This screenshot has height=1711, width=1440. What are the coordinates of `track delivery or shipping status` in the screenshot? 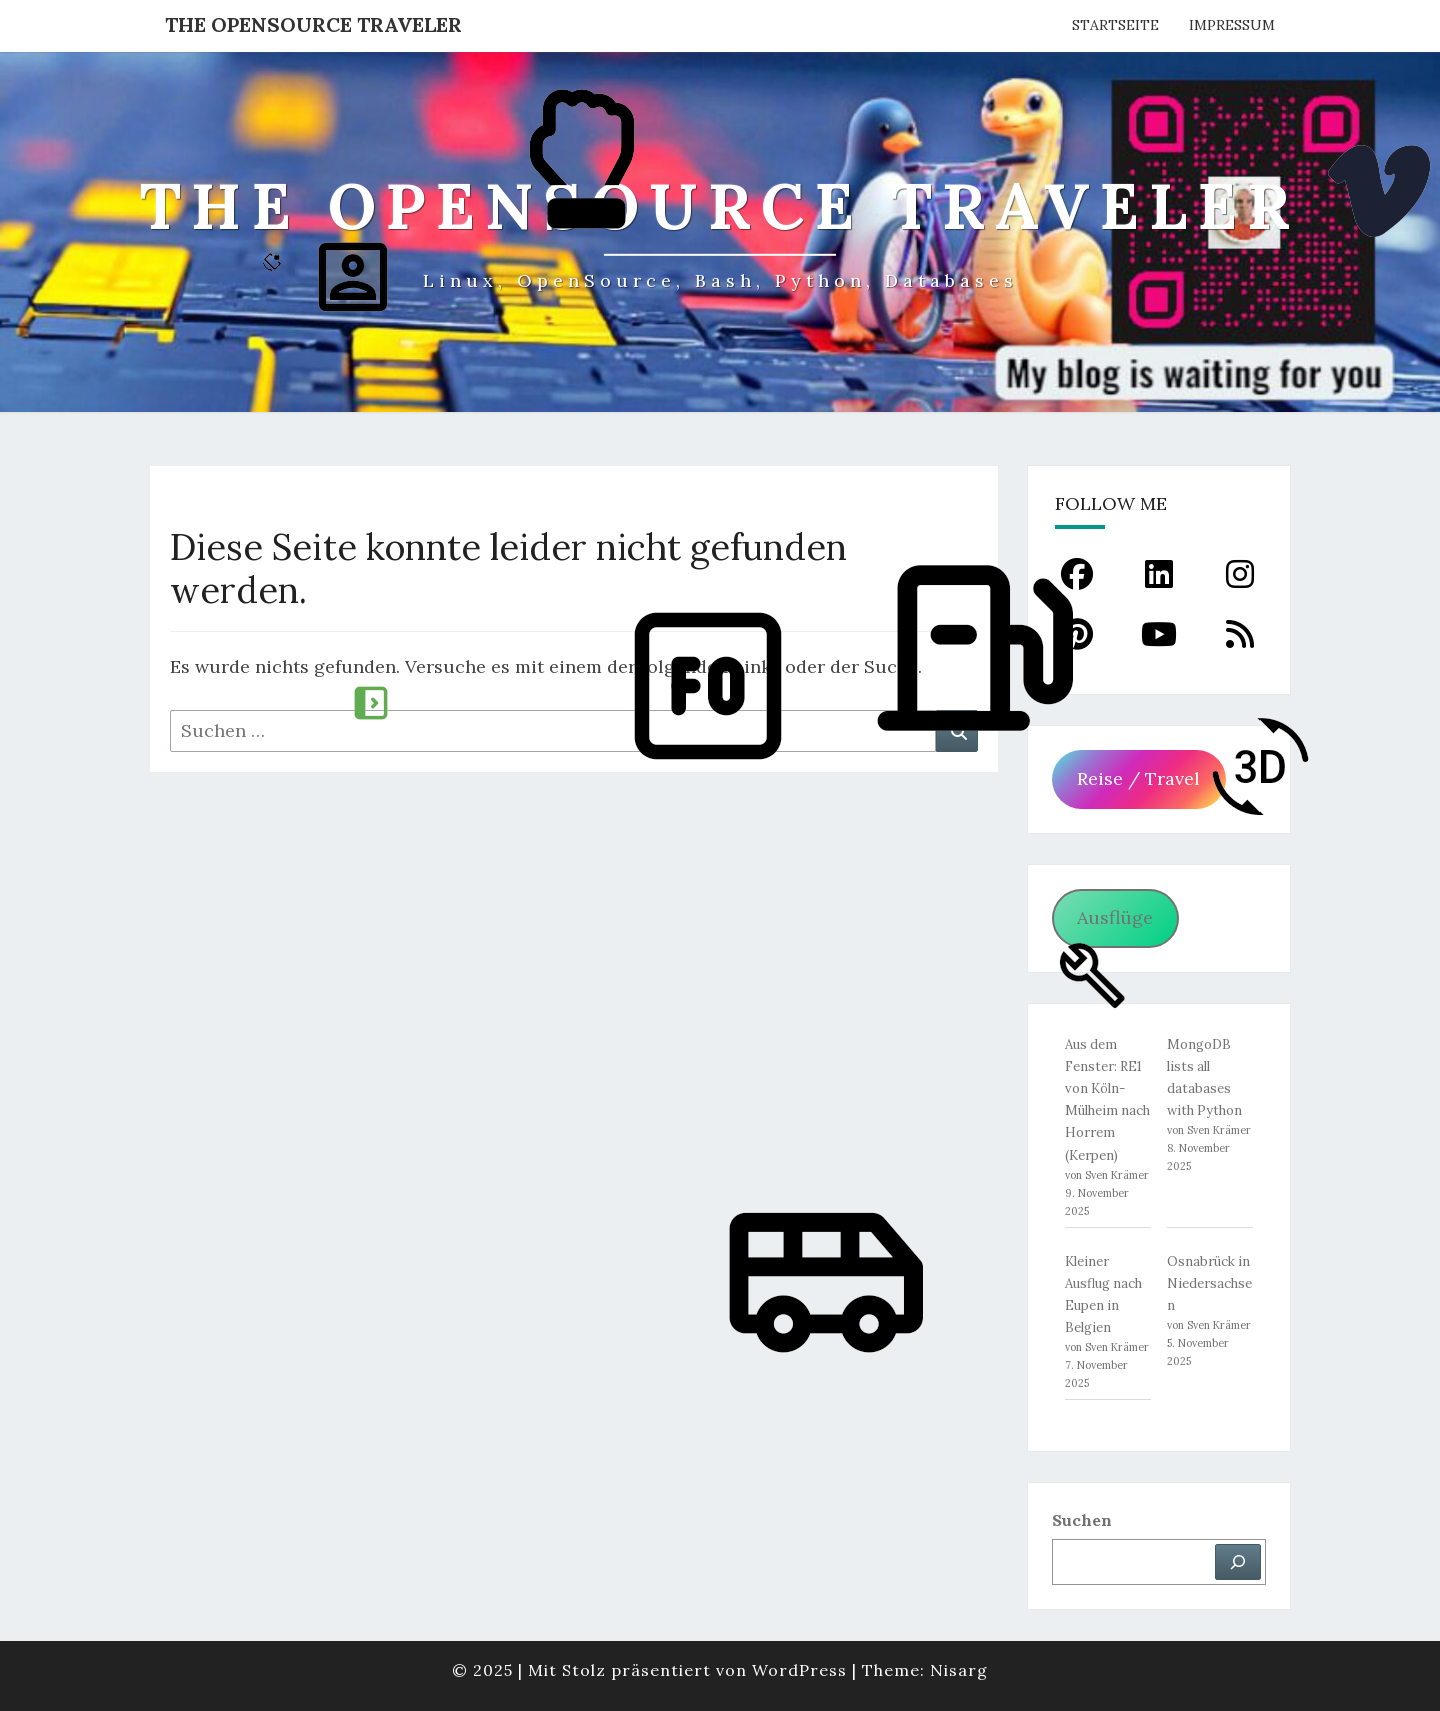 It's located at (821, 1279).